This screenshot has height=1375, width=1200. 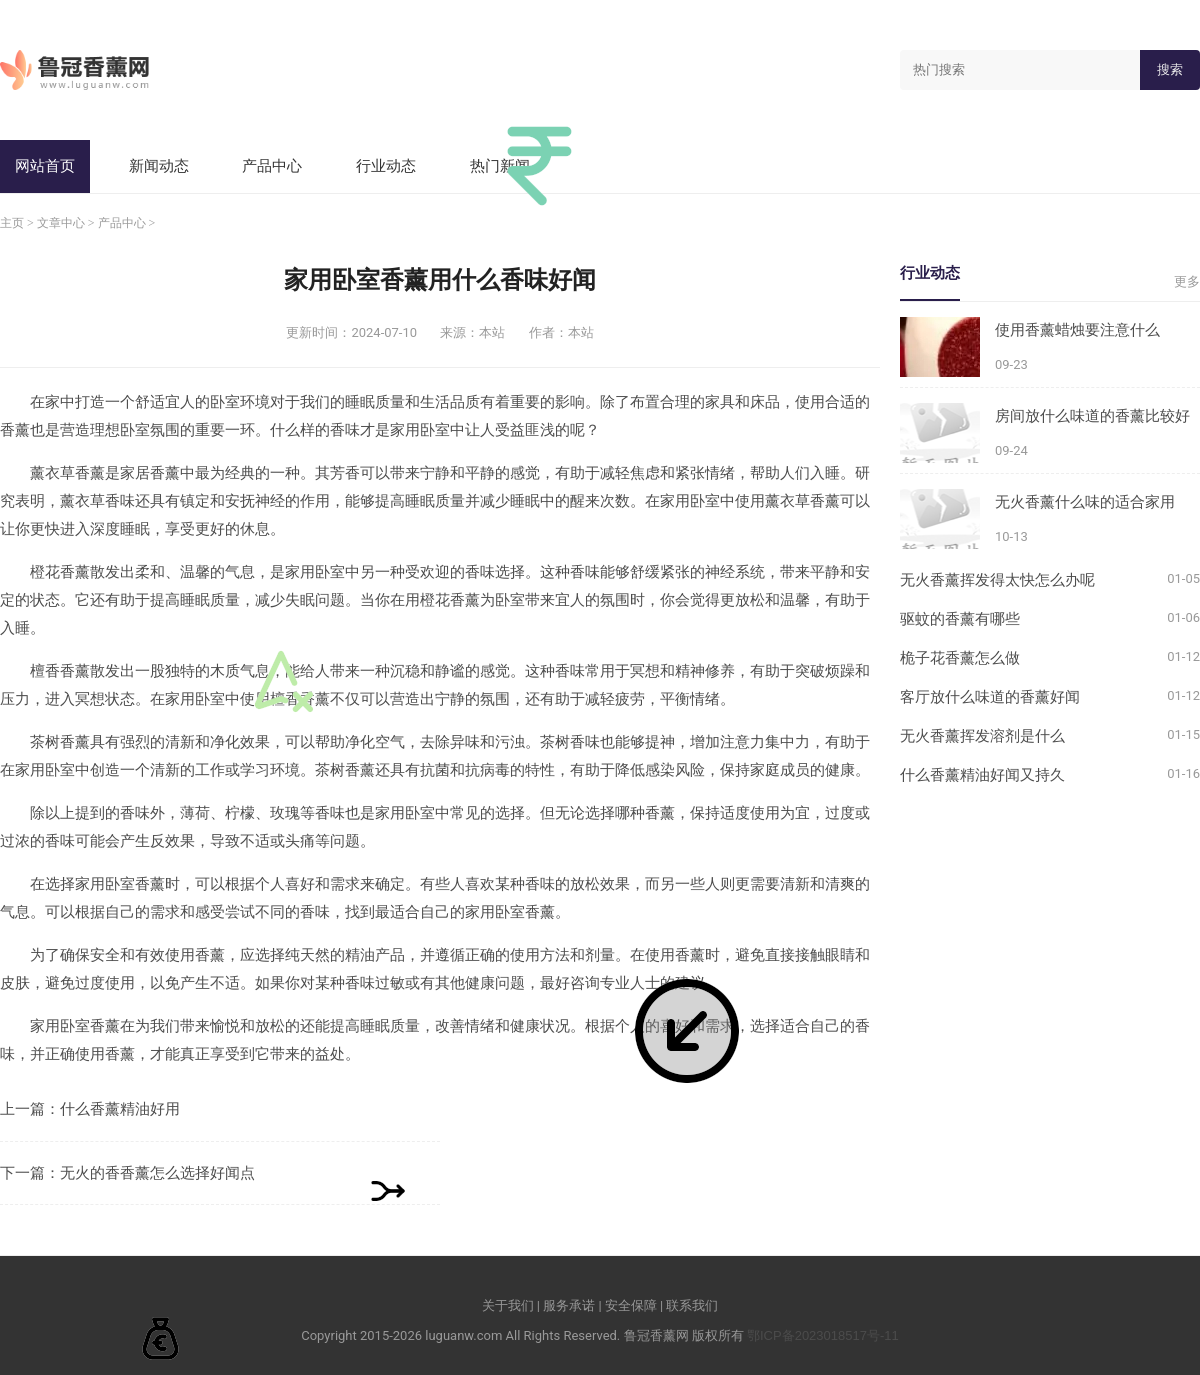 What do you see at coordinates (687, 1031) in the screenshot?
I see `navigate to the previous or lower-left section` at bounding box center [687, 1031].